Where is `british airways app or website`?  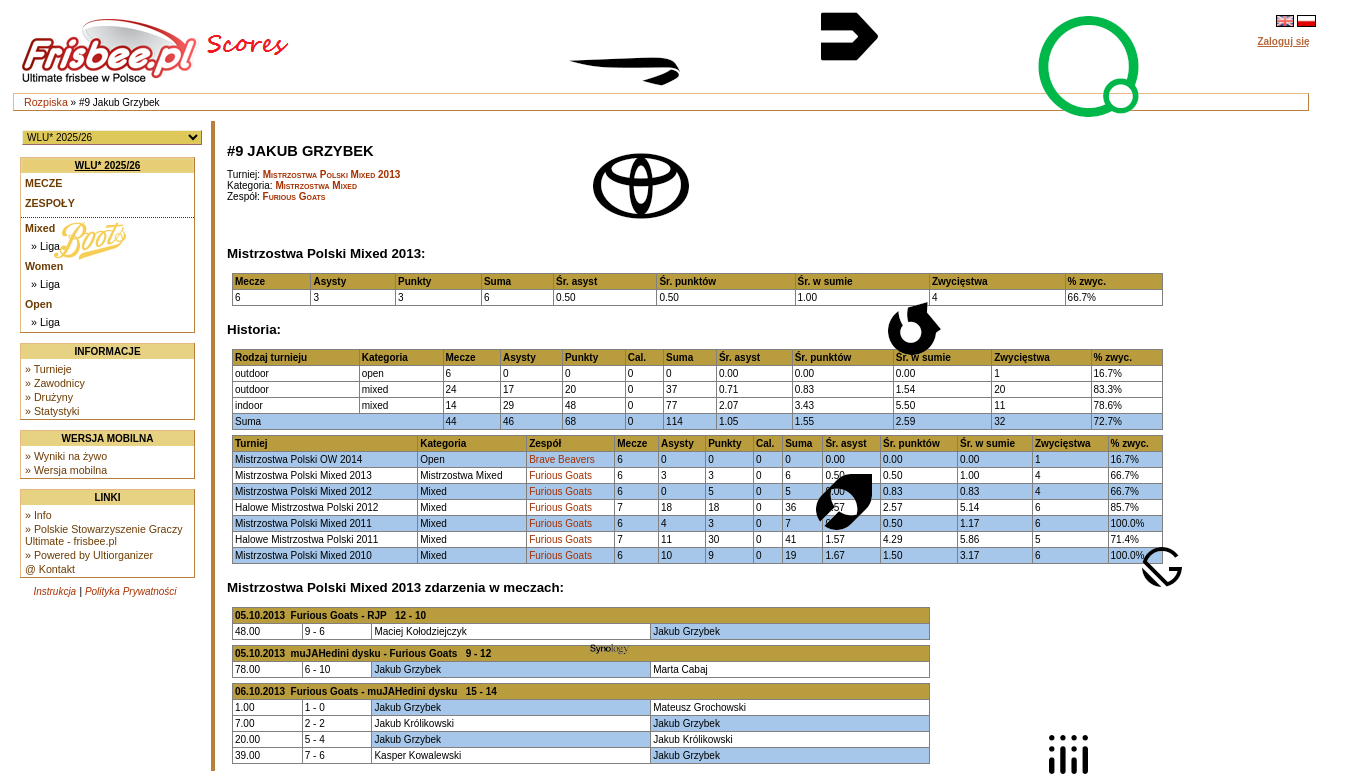 british airways app or website is located at coordinates (624, 71).